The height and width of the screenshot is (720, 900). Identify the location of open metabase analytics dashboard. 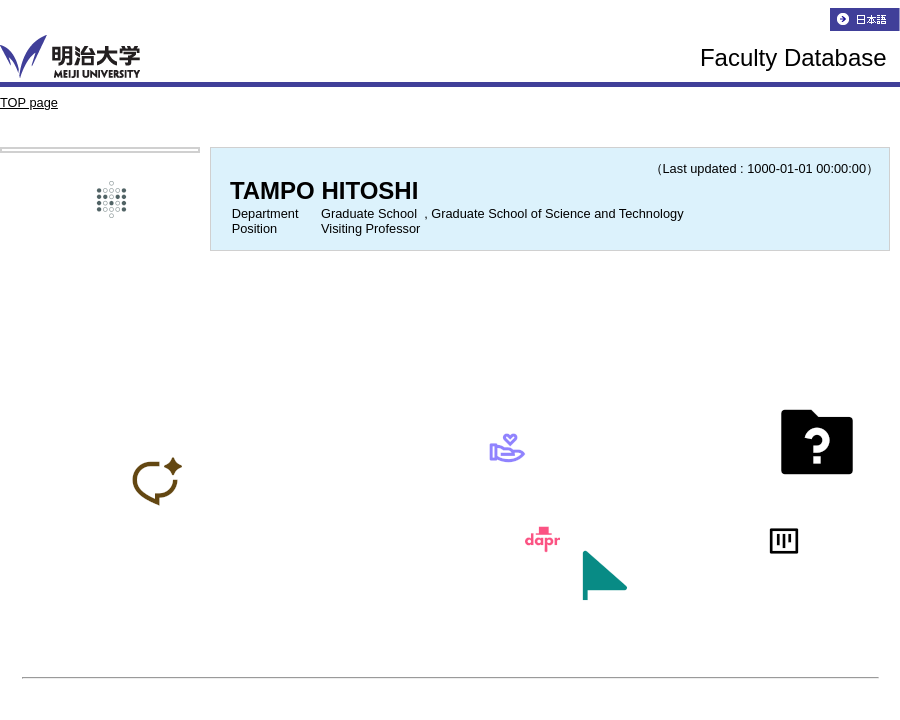
(111, 199).